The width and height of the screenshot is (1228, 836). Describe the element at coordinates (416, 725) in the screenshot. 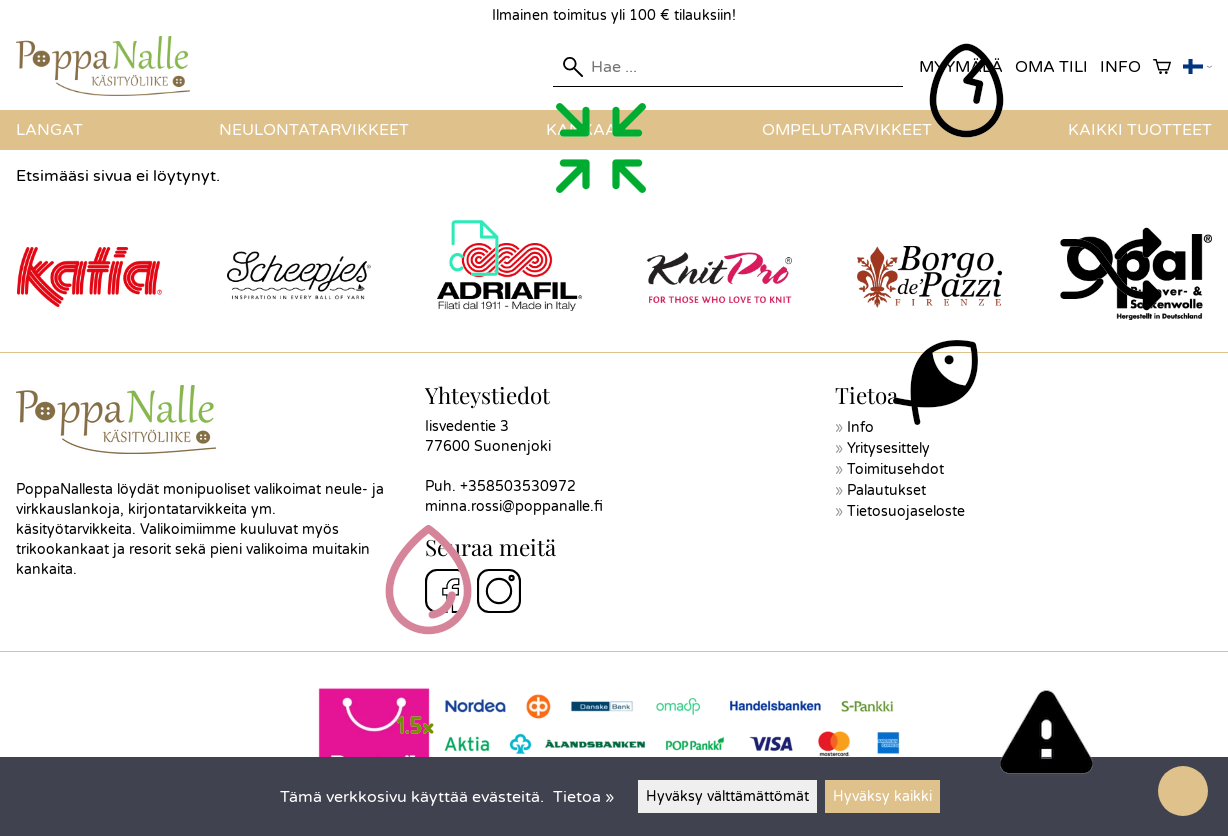

I see `set playback speed to 1.5x` at that location.